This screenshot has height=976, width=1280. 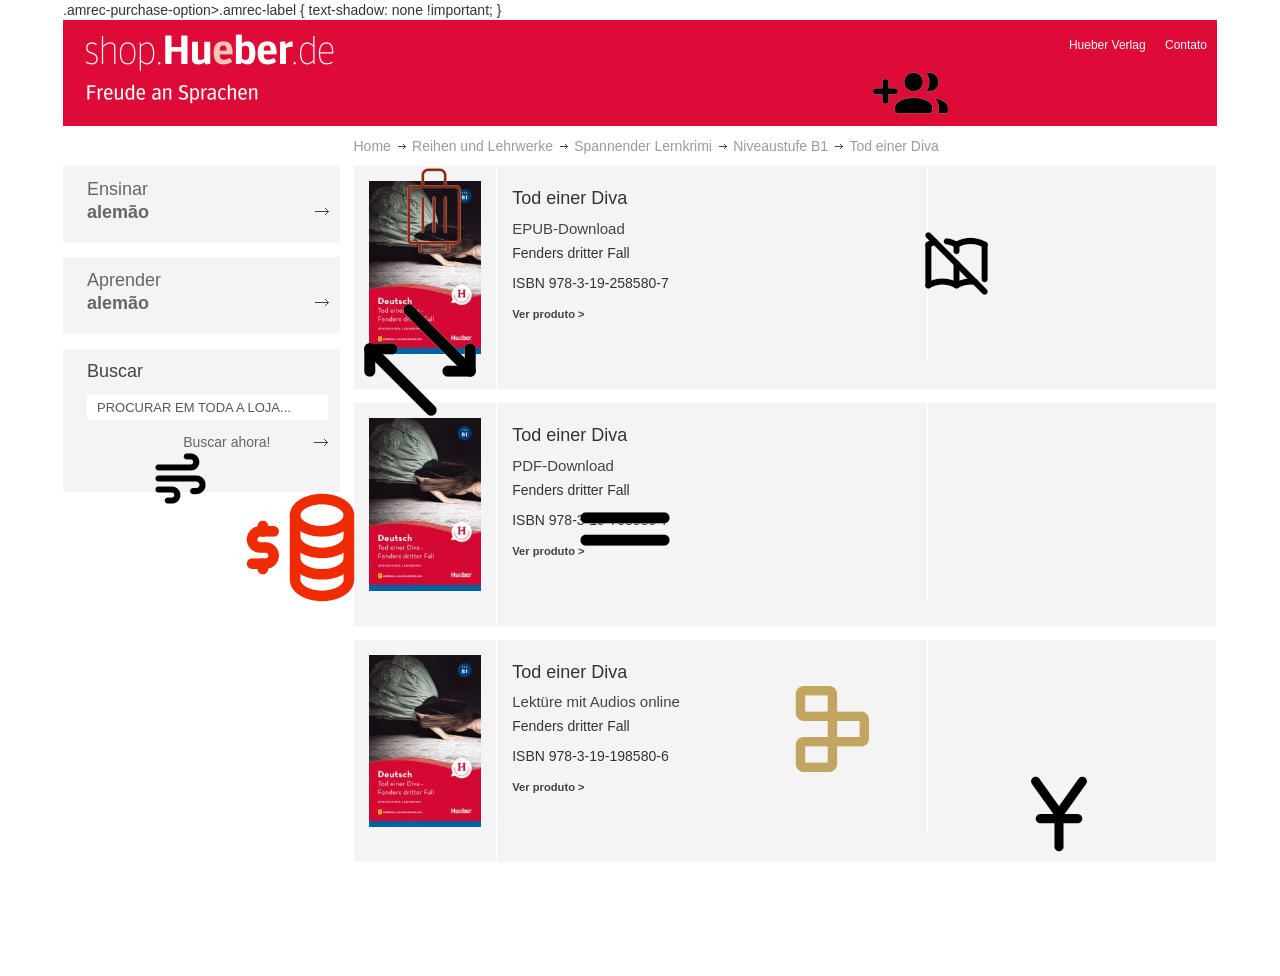 What do you see at coordinates (180, 478) in the screenshot?
I see `indicates current wind conditions` at bounding box center [180, 478].